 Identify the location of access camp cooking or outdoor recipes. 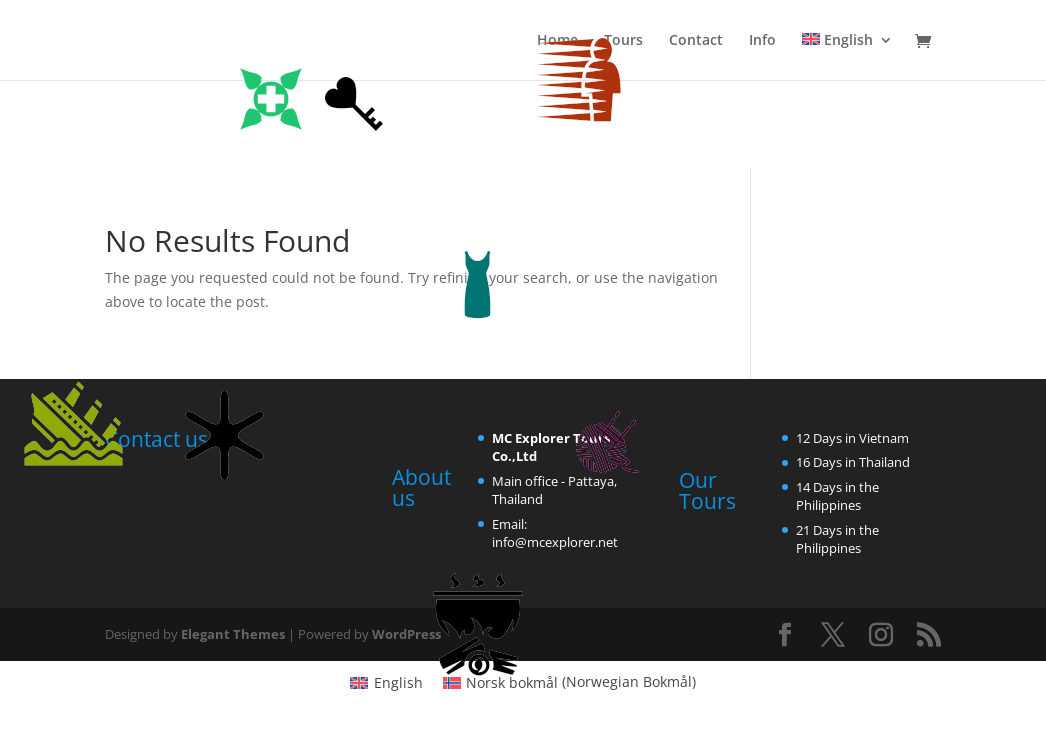
(478, 624).